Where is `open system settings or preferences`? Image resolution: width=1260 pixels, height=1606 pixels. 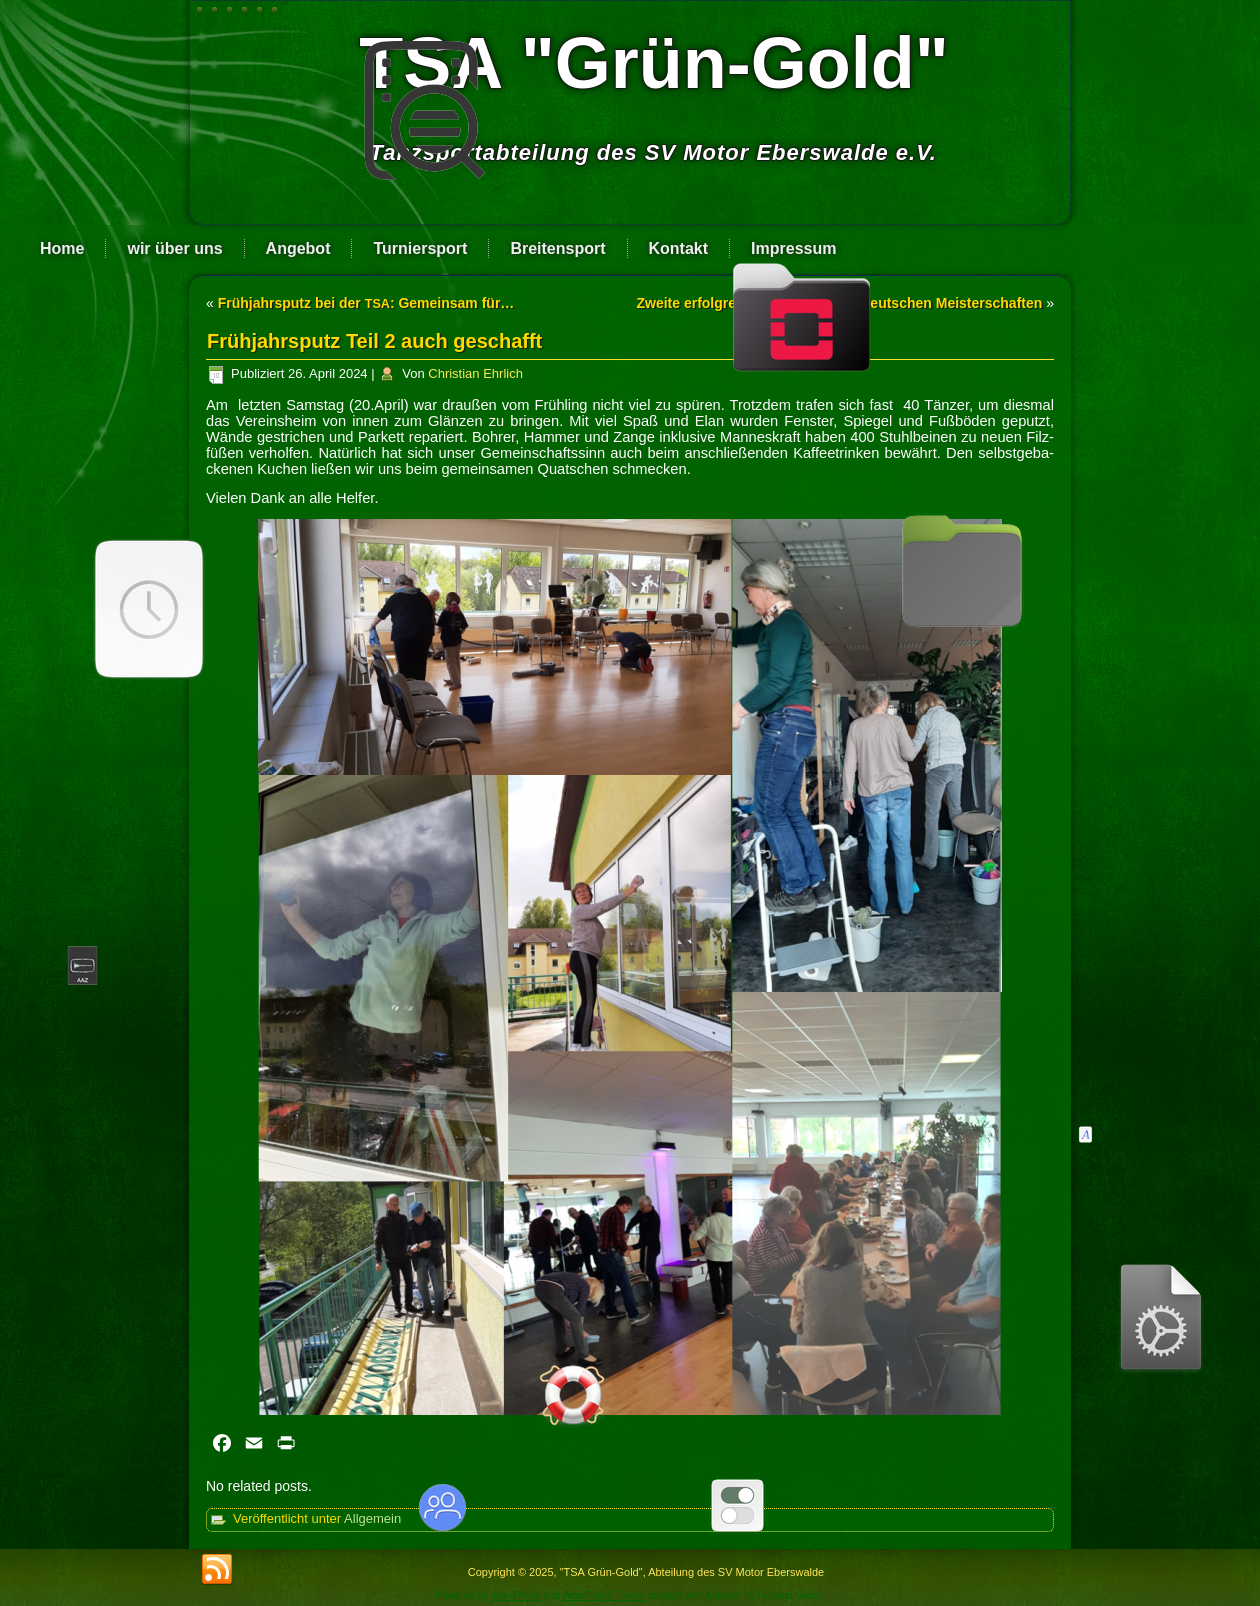
open system settings or preferences is located at coordinates (737, 1505).